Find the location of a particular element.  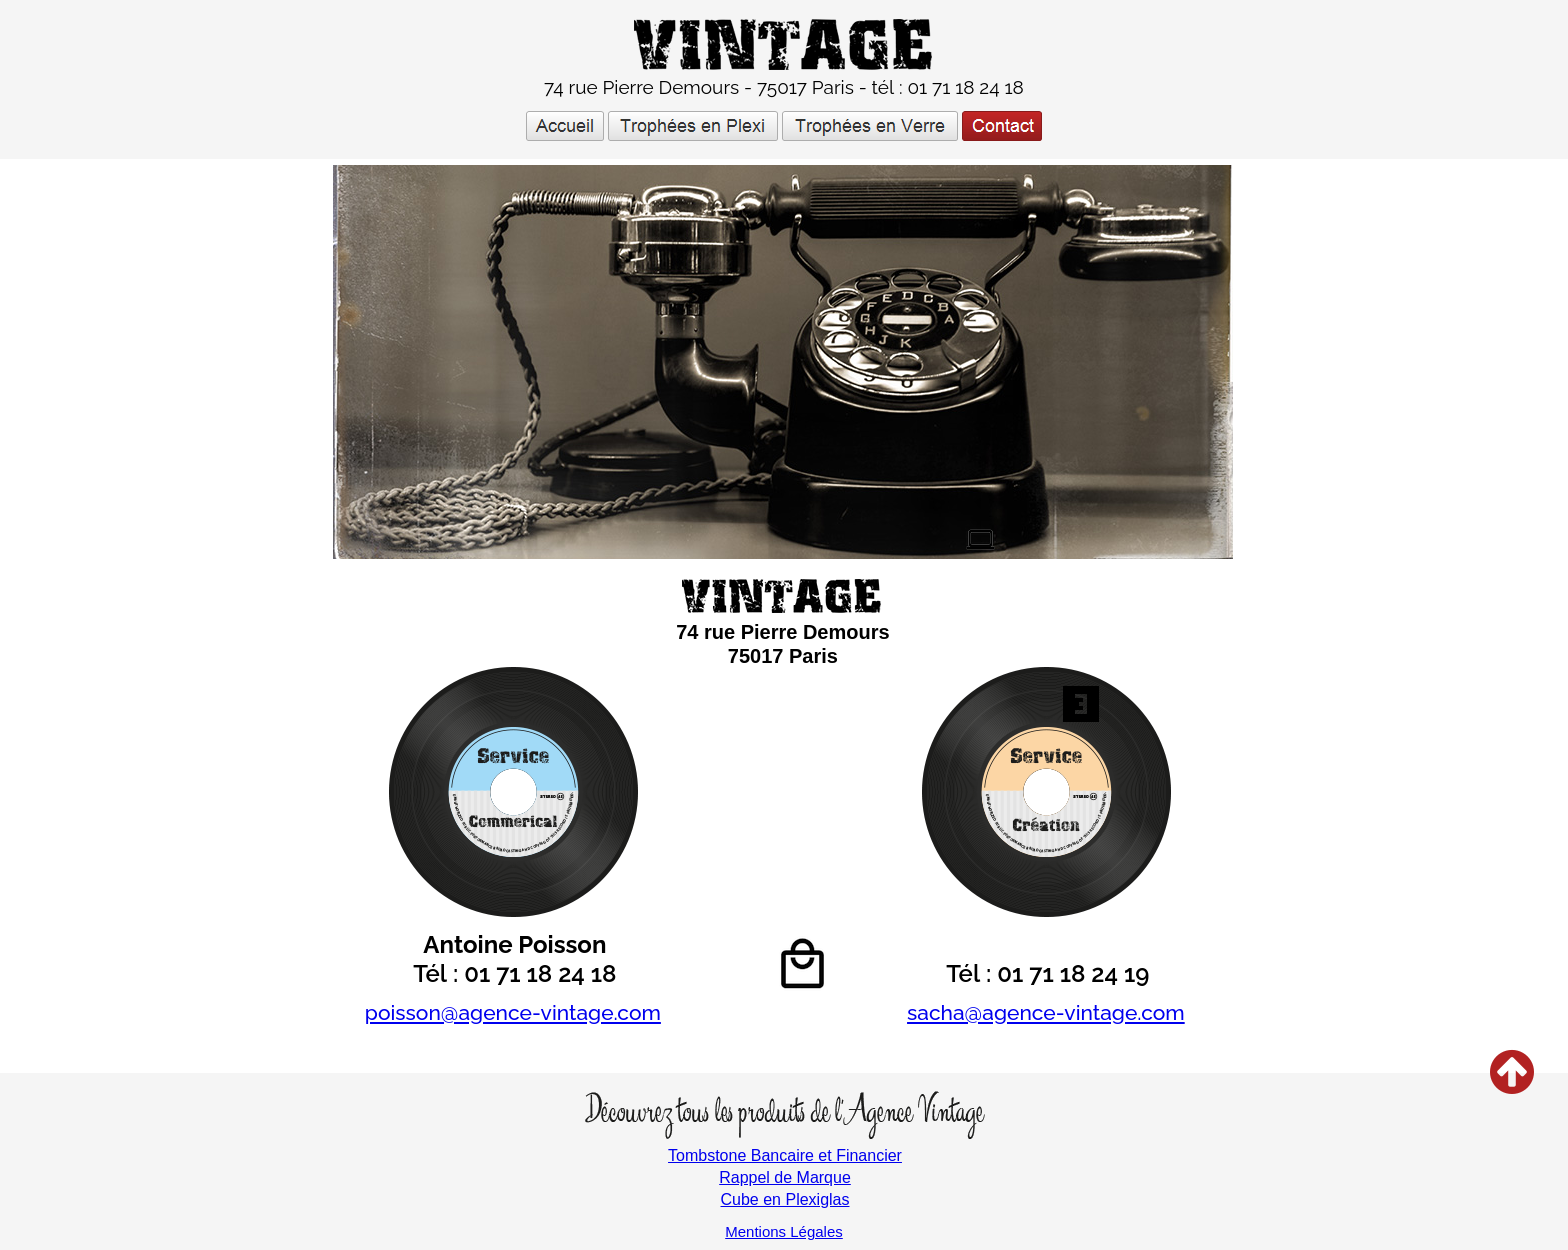

access shopping or retail features is located at coordinates (802, 964).